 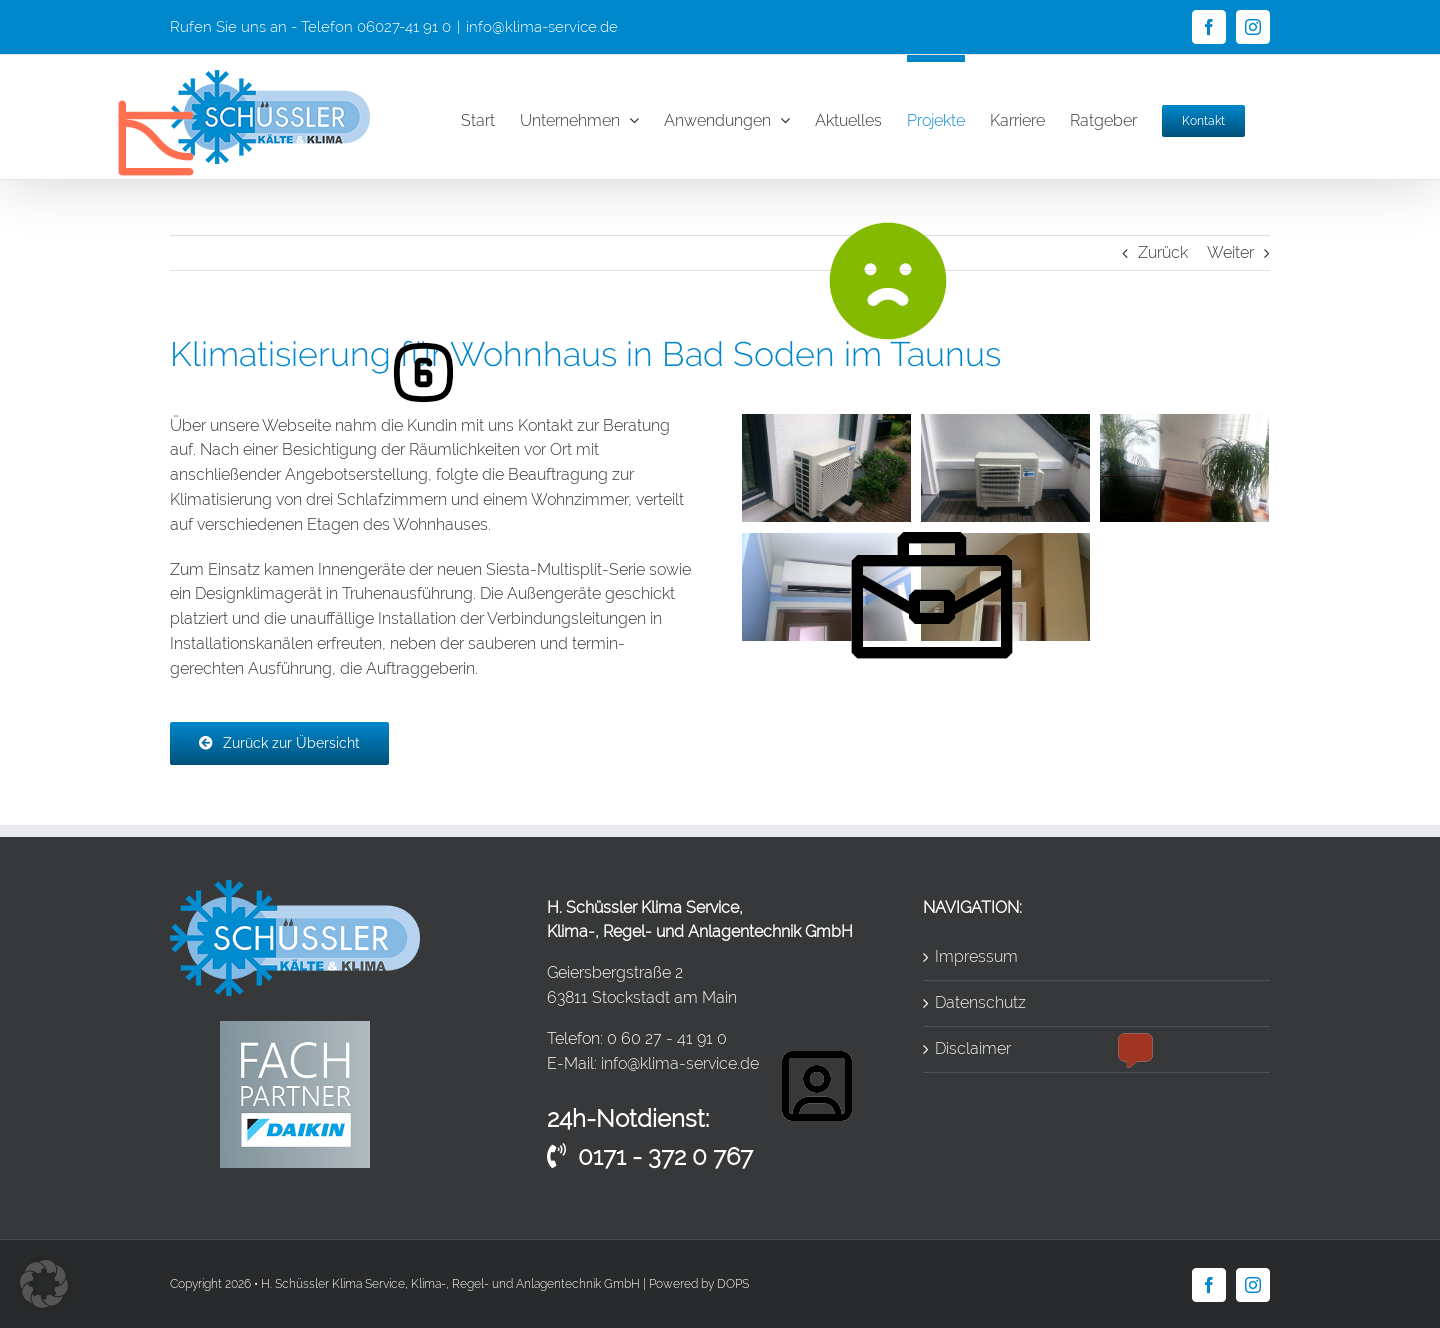 I want to click on access work or business-related files, so click(x=932, y=601).